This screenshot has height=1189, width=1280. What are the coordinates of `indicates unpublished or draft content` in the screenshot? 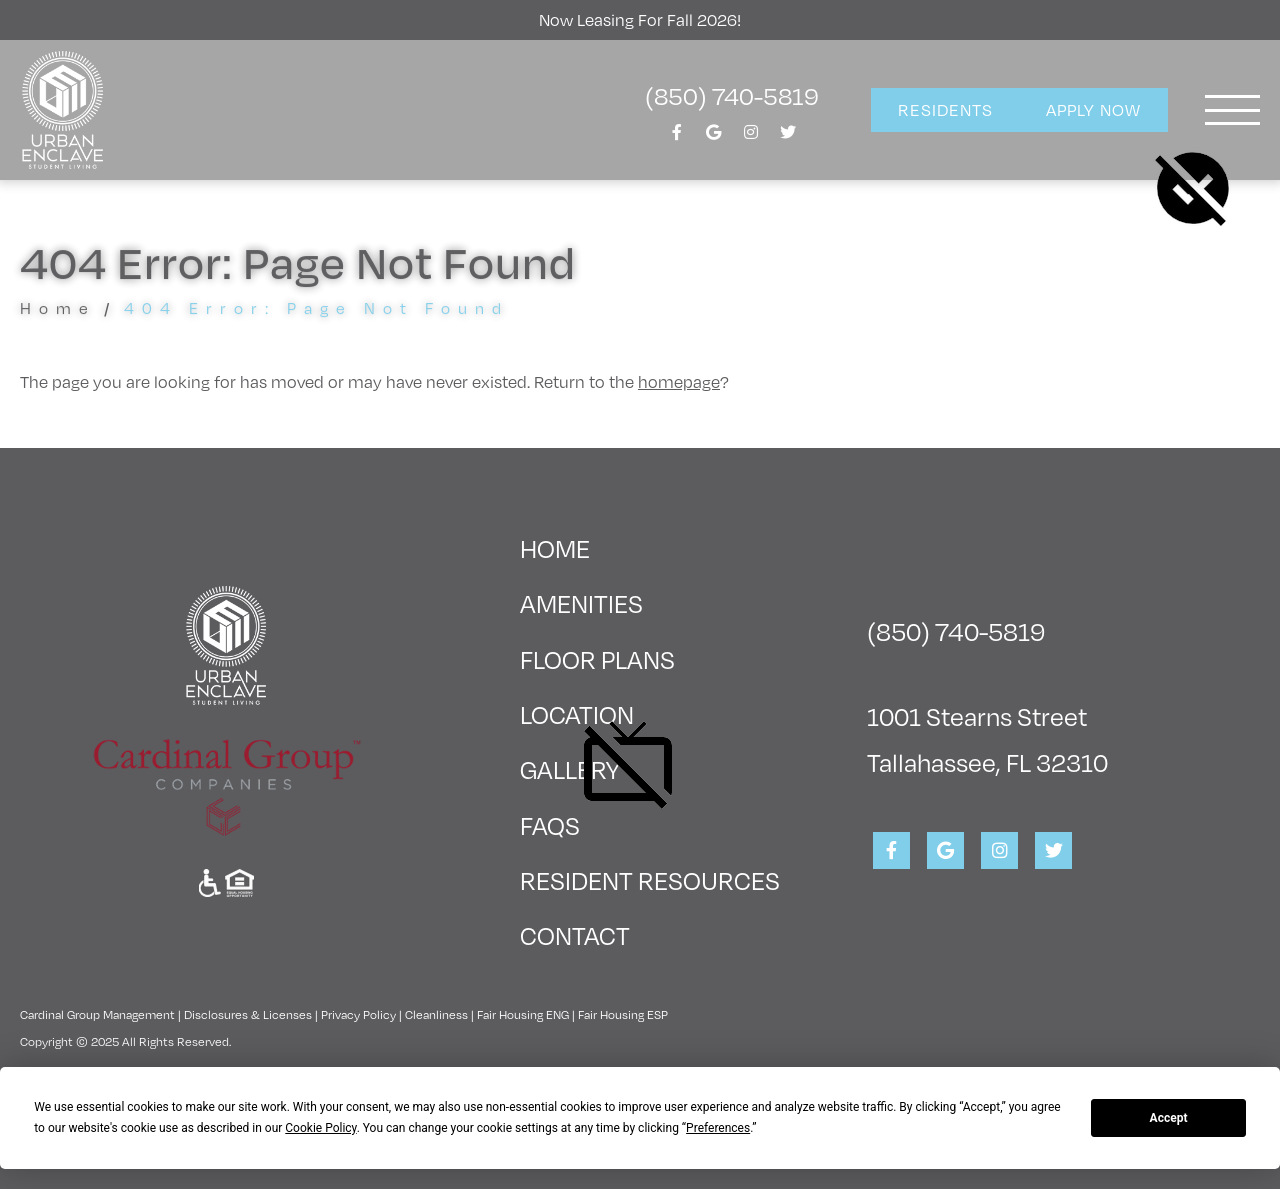 It's located at (1193, 188).